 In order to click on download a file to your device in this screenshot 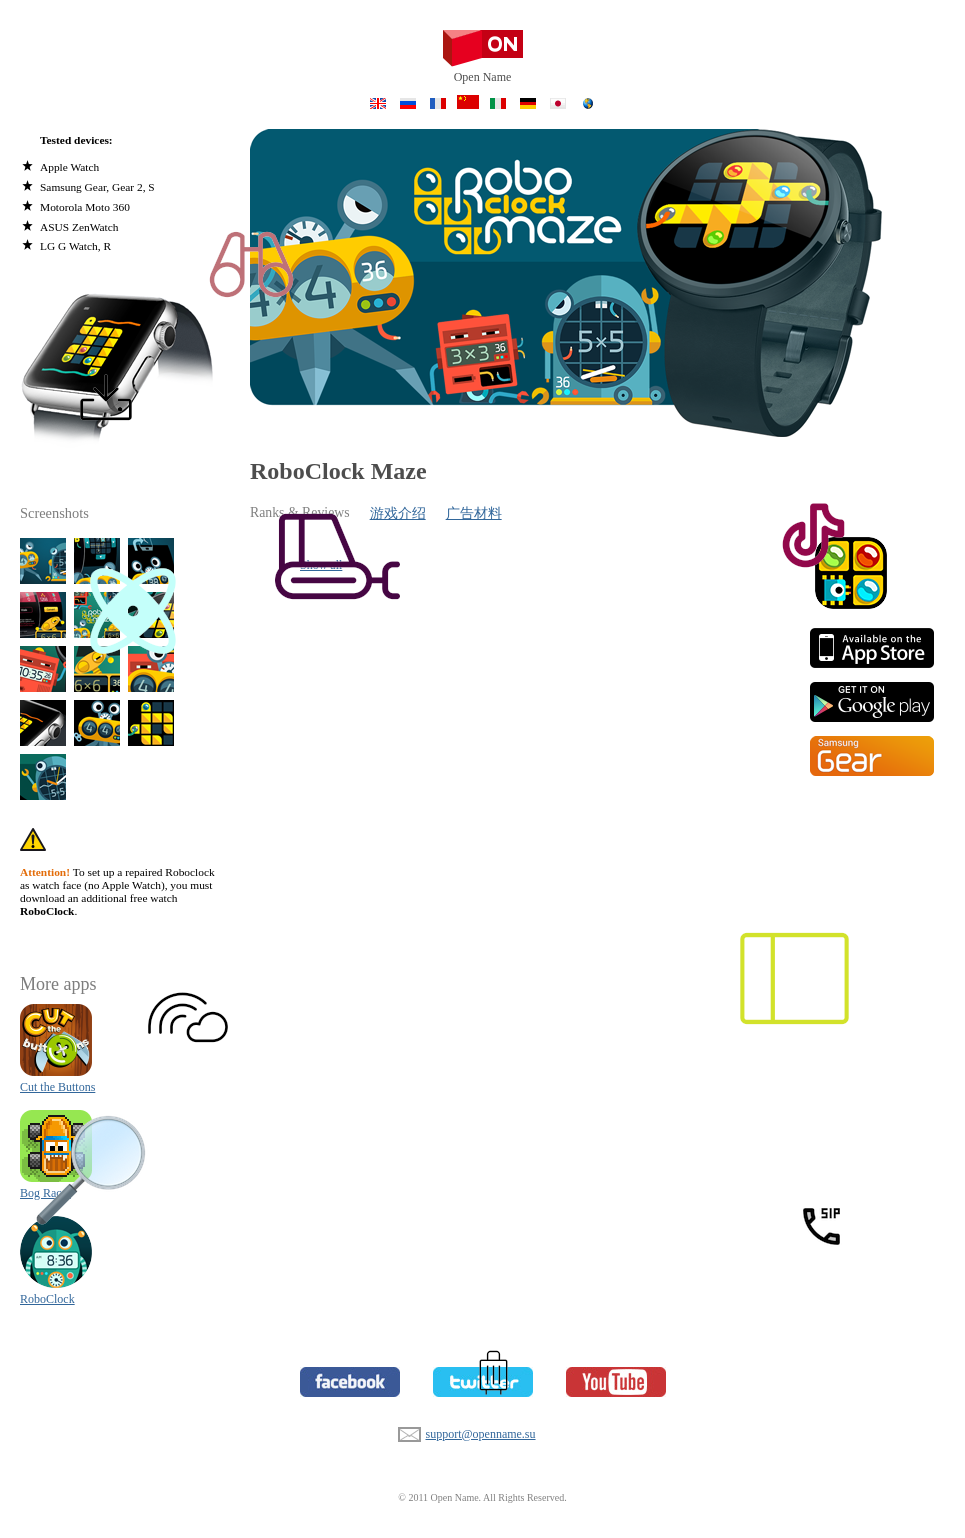, I will do `click(106, 400)`.